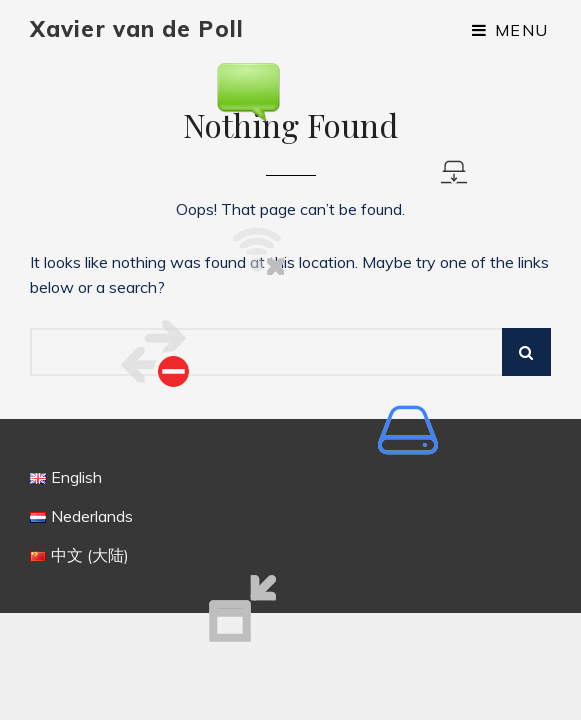  What do you see at coordinates (408, 428) in the screenshot?
I see `eject or safely remove external drive` at bounding box center [408, 428].